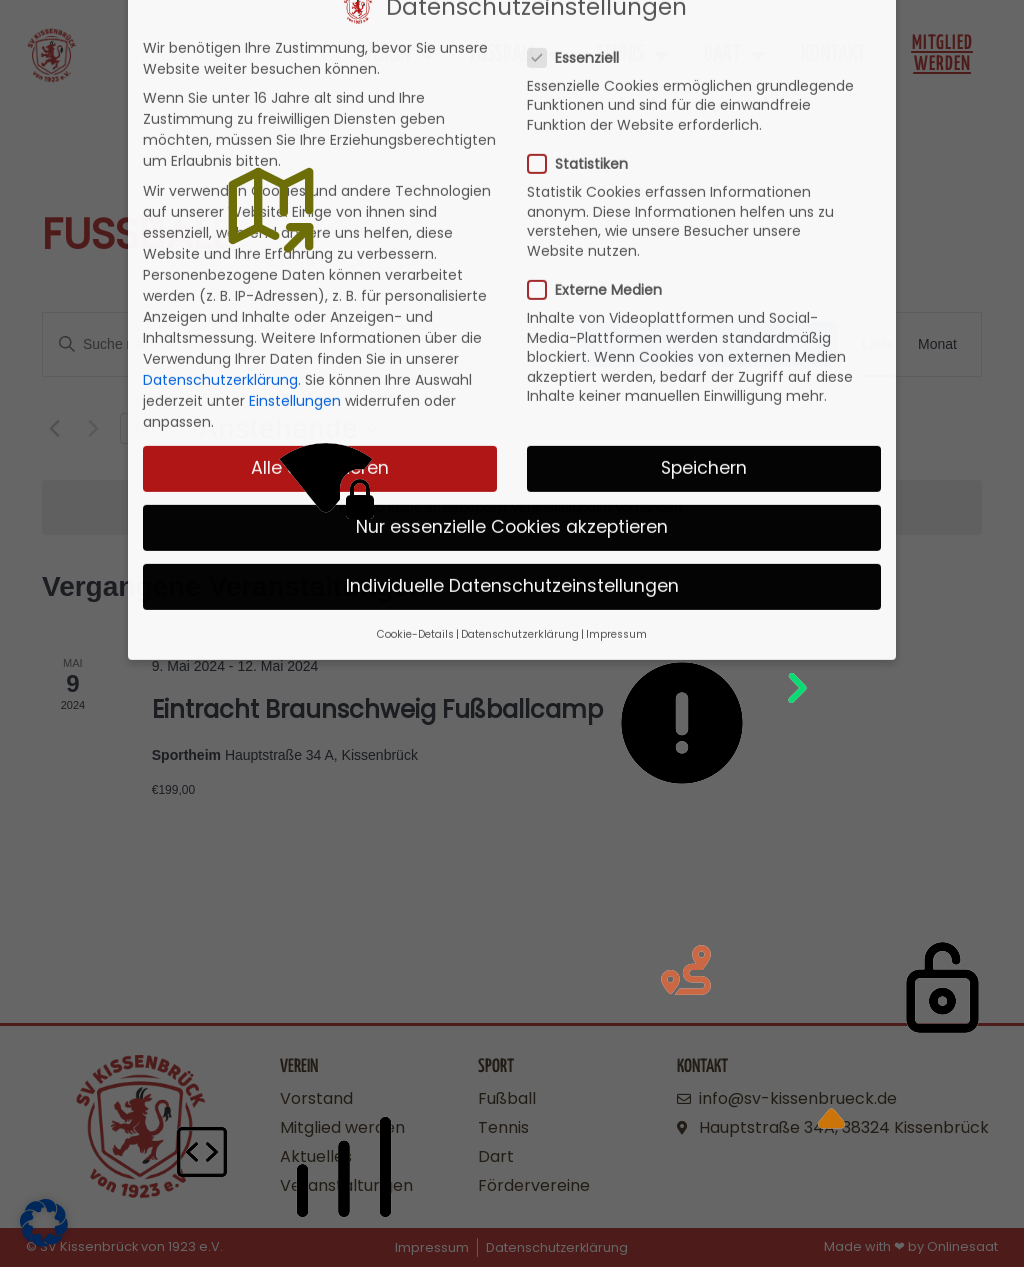 This screenshot has height=1267, width=1024. What do you see at coordinates (831, 1119) in the screenshot?
I see `scroll to top of page` at bounding box center [831, 1119].